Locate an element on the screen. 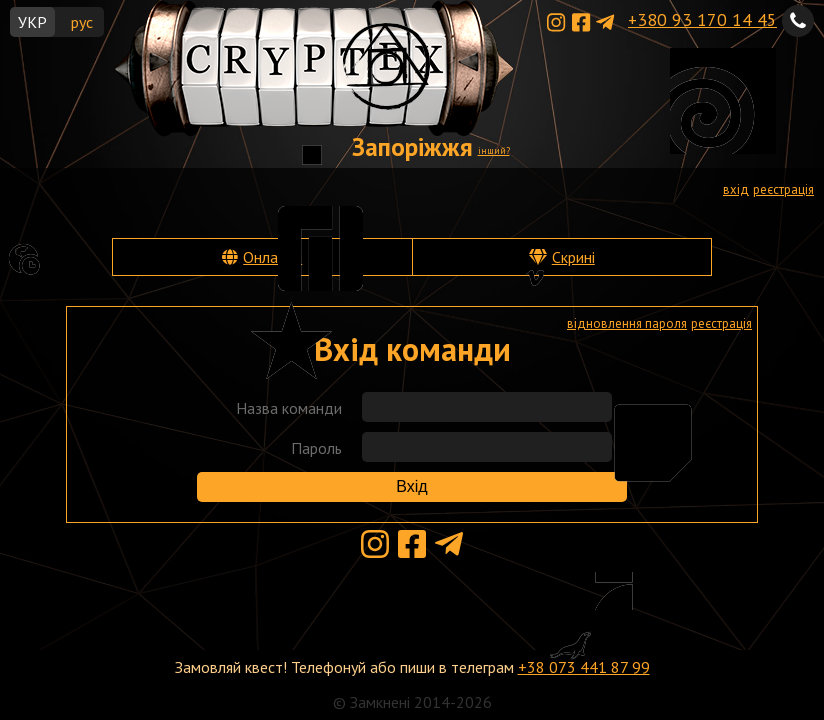 Image resolution: width=824 pixels, height=720 pixels. ProSieben German TV channel logo is located at coordinates (614, 591).